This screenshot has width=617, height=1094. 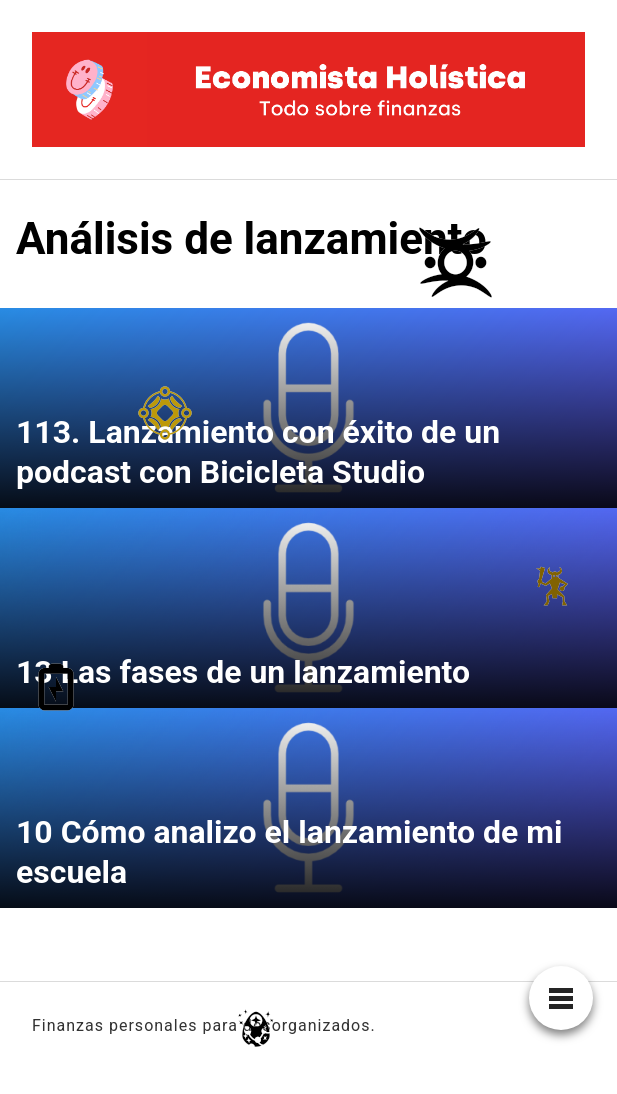 What do you see at coordinates (552, 586) in the screenshot?
I see `select evil minion character or enemy type` at bounding box center [552, 586].